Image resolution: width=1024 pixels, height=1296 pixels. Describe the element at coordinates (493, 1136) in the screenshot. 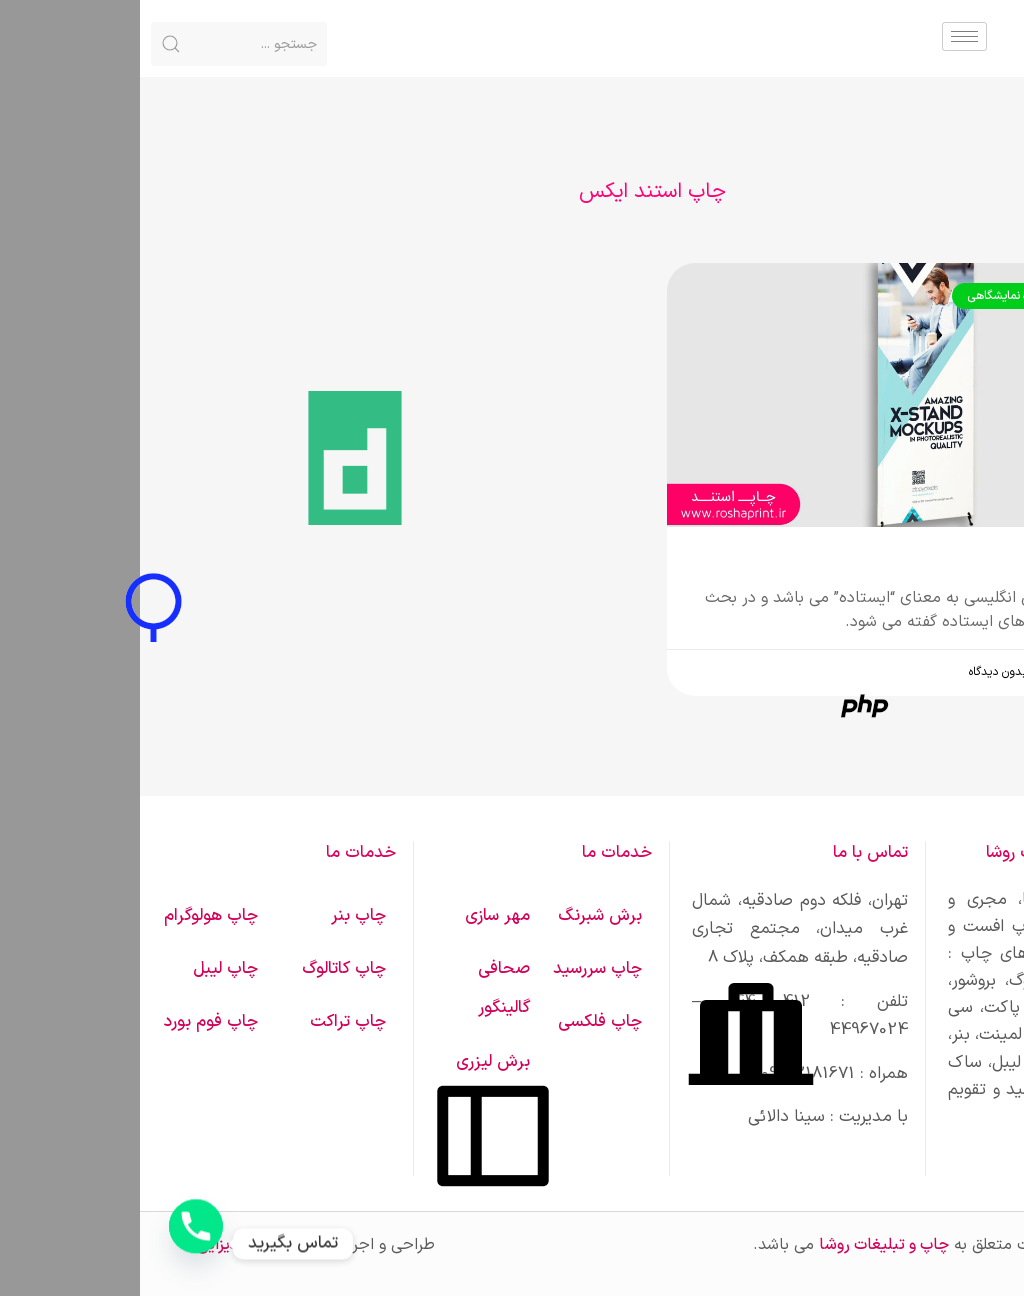

I see `toggle the sidebar panel` at that location.